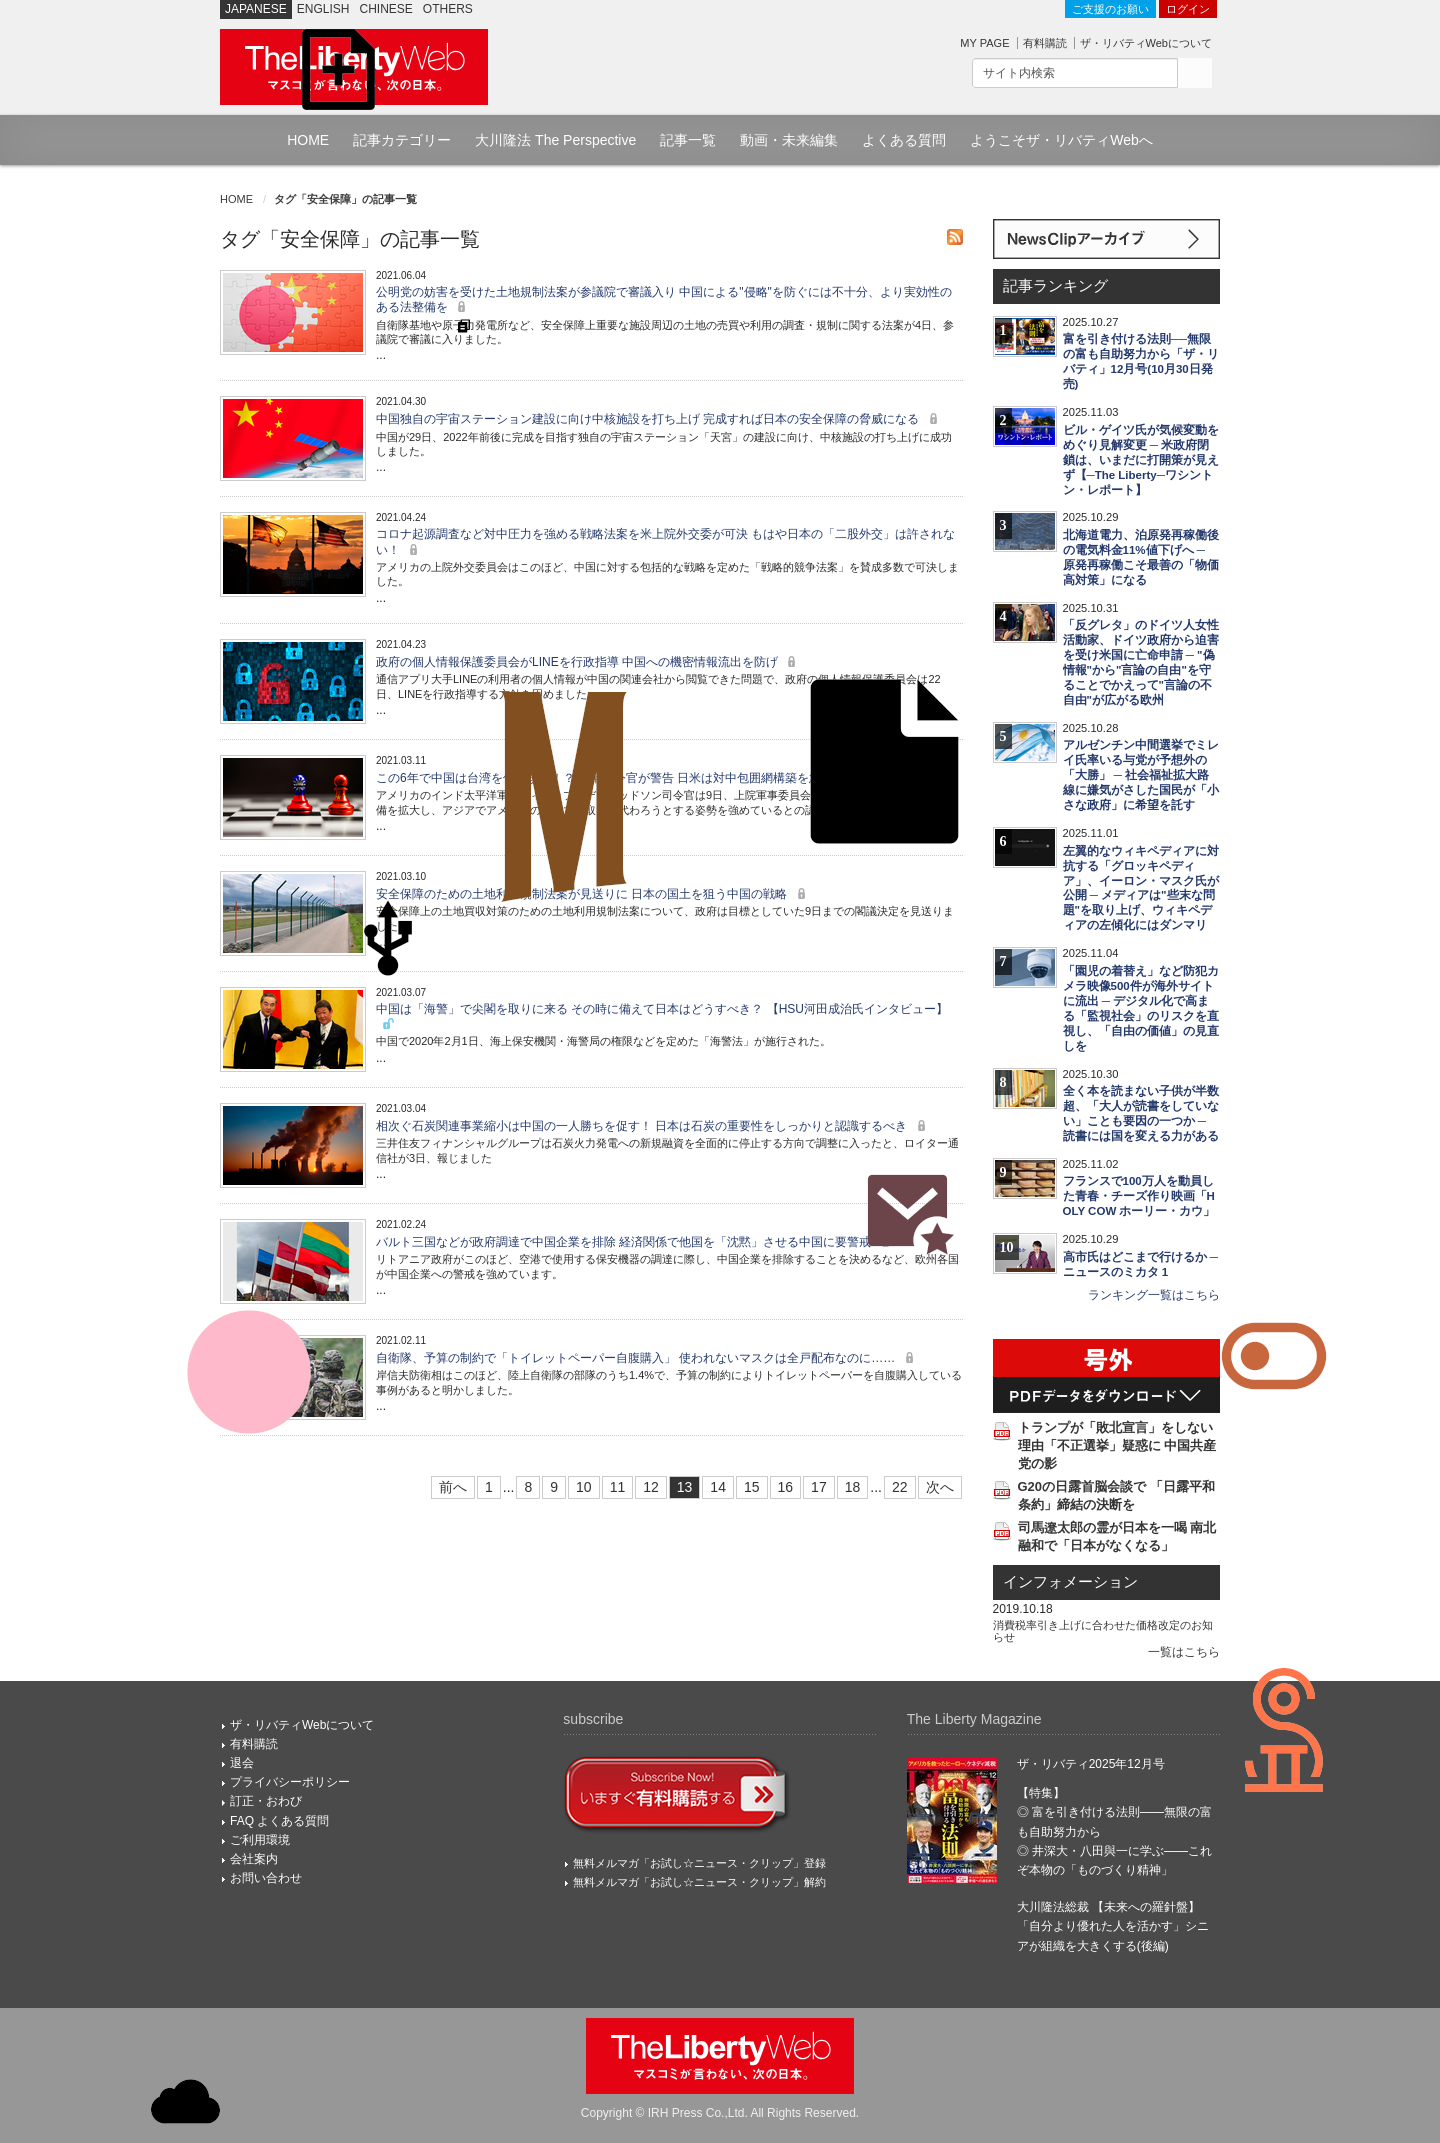 This screenshot has height=2143, width=1440. I want to click on toggle a setting on or off, so click(1274, 1356).